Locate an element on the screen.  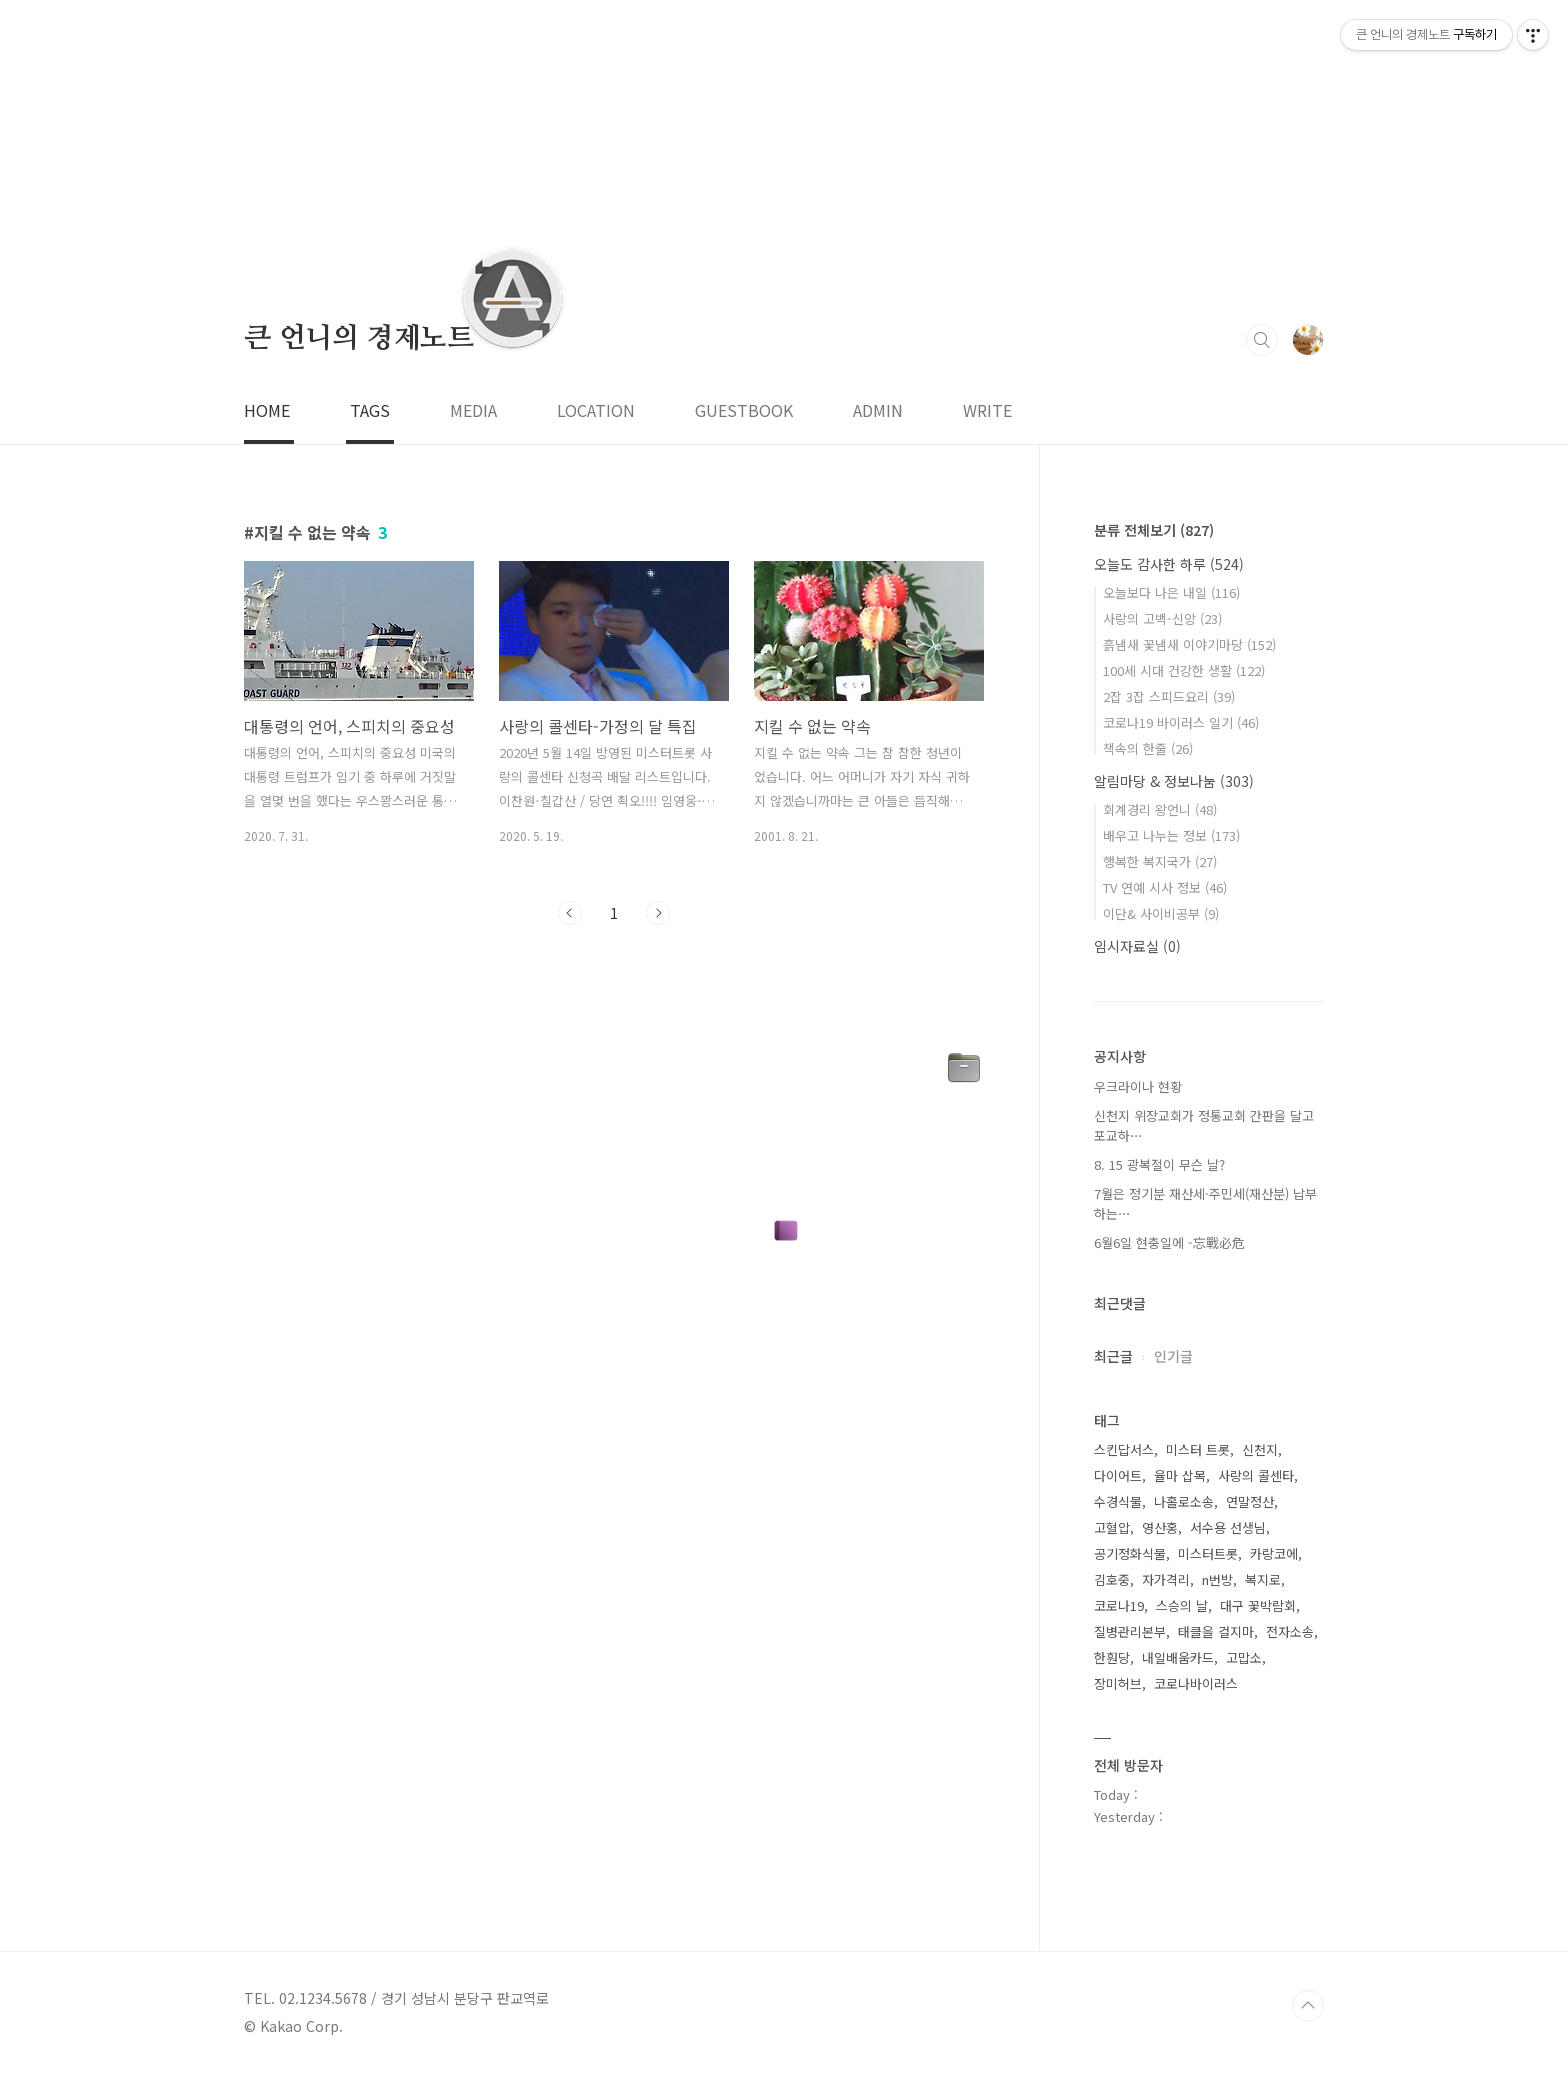
open the nautilus file manager is located at coordinates (964, 1067).